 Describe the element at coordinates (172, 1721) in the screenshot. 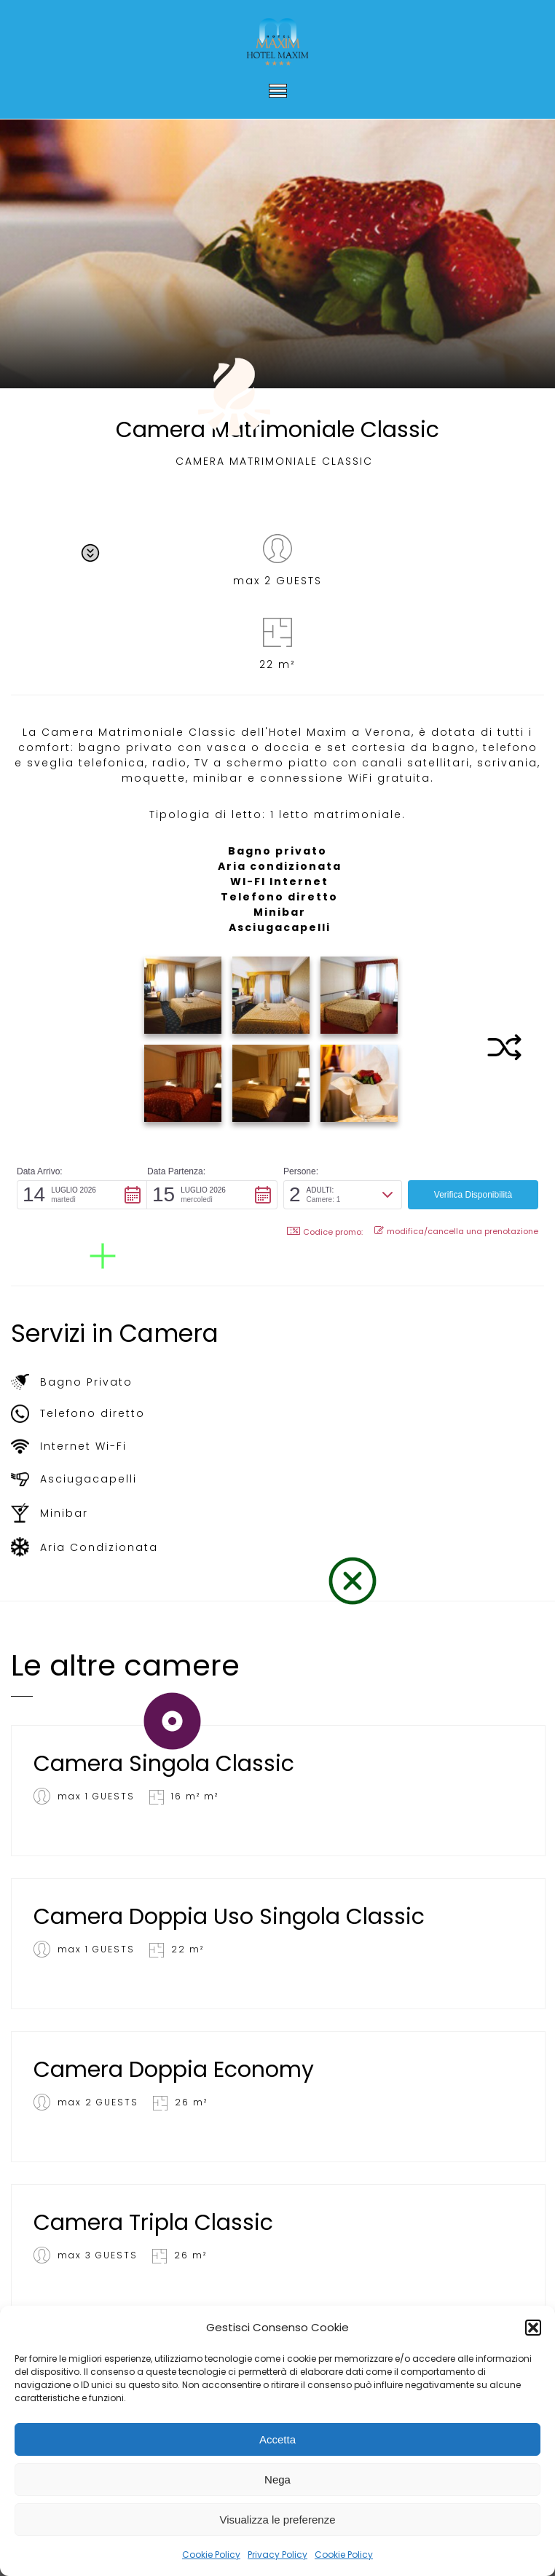

I see `play or access music library` at that location.